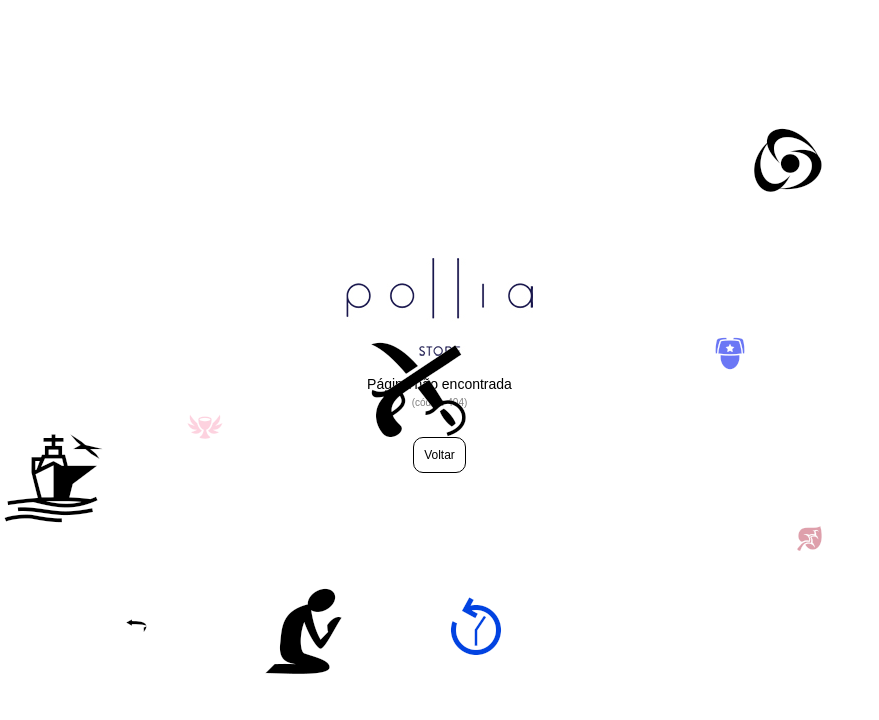  What do you see at coordinates (476, 630) in the screenshot?
I see `undo or revert to a previous state` at bounding box center [476, 630].